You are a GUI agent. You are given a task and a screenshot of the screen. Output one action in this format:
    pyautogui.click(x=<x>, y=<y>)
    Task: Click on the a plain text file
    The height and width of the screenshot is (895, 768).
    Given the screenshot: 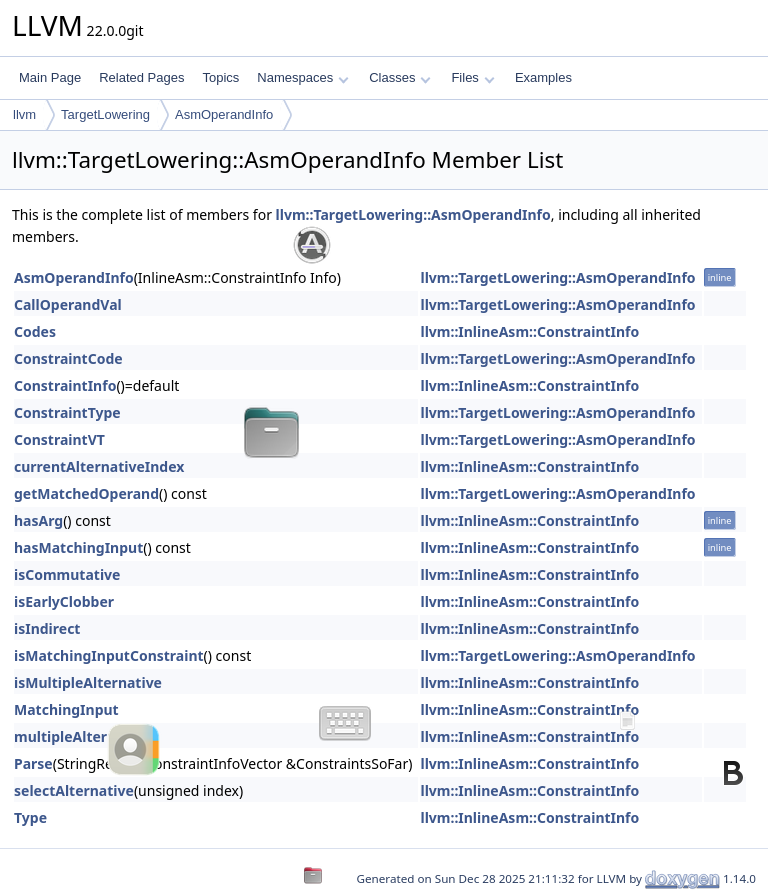 What is the action you would take?
    pyautogui.click(x=627, y=720)
    